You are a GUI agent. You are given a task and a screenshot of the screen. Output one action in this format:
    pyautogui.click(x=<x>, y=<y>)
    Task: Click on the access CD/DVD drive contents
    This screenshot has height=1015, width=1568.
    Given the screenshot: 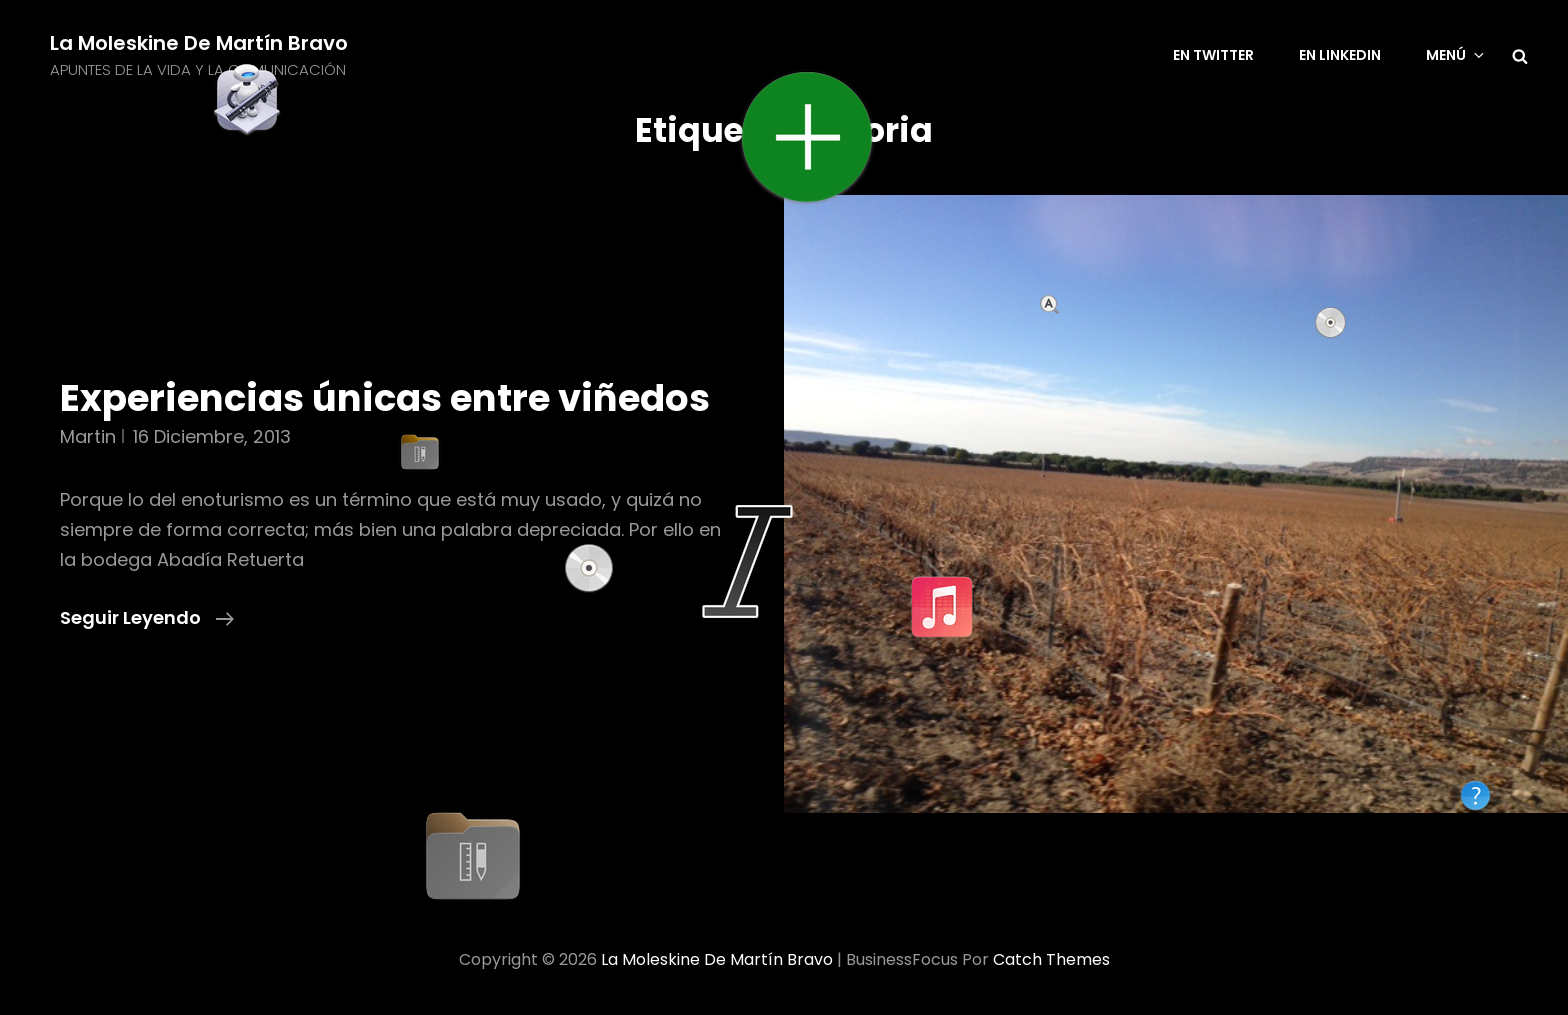 What is the action you would take?
    pyautogui.click(x=589, y=568)
    